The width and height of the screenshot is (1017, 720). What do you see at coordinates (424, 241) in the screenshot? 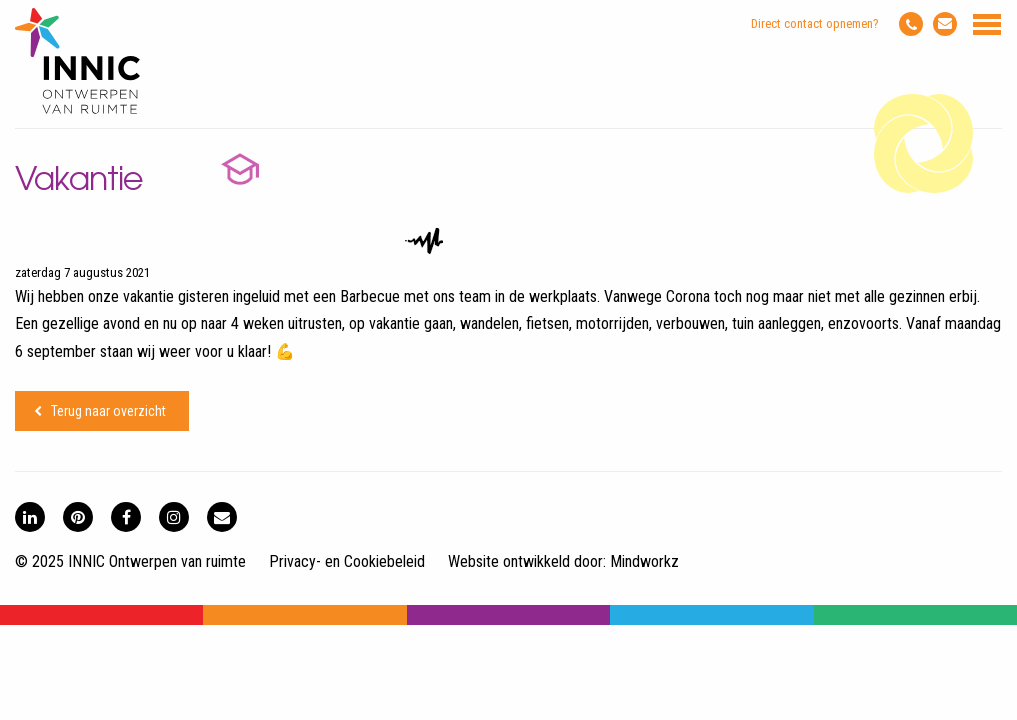
I see `open audiomack music streaming app` at bounding box center [424, 241].